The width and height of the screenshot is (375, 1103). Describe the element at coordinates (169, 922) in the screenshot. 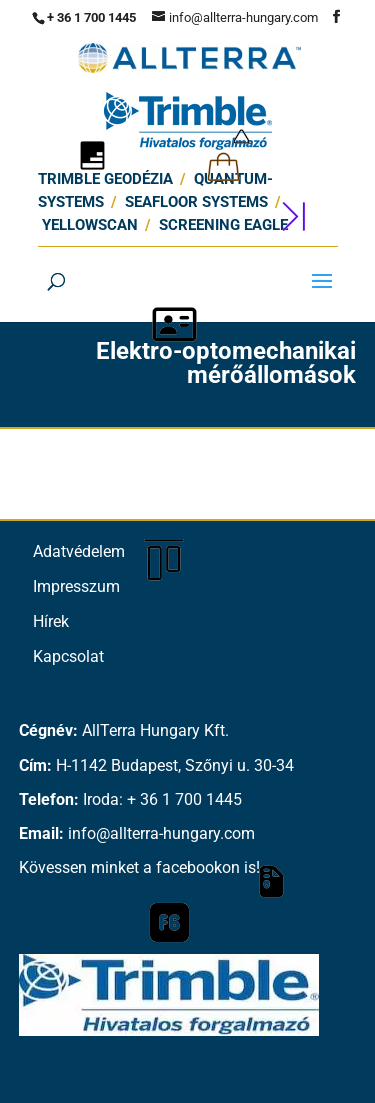

I see `press F6 function key` at that location.